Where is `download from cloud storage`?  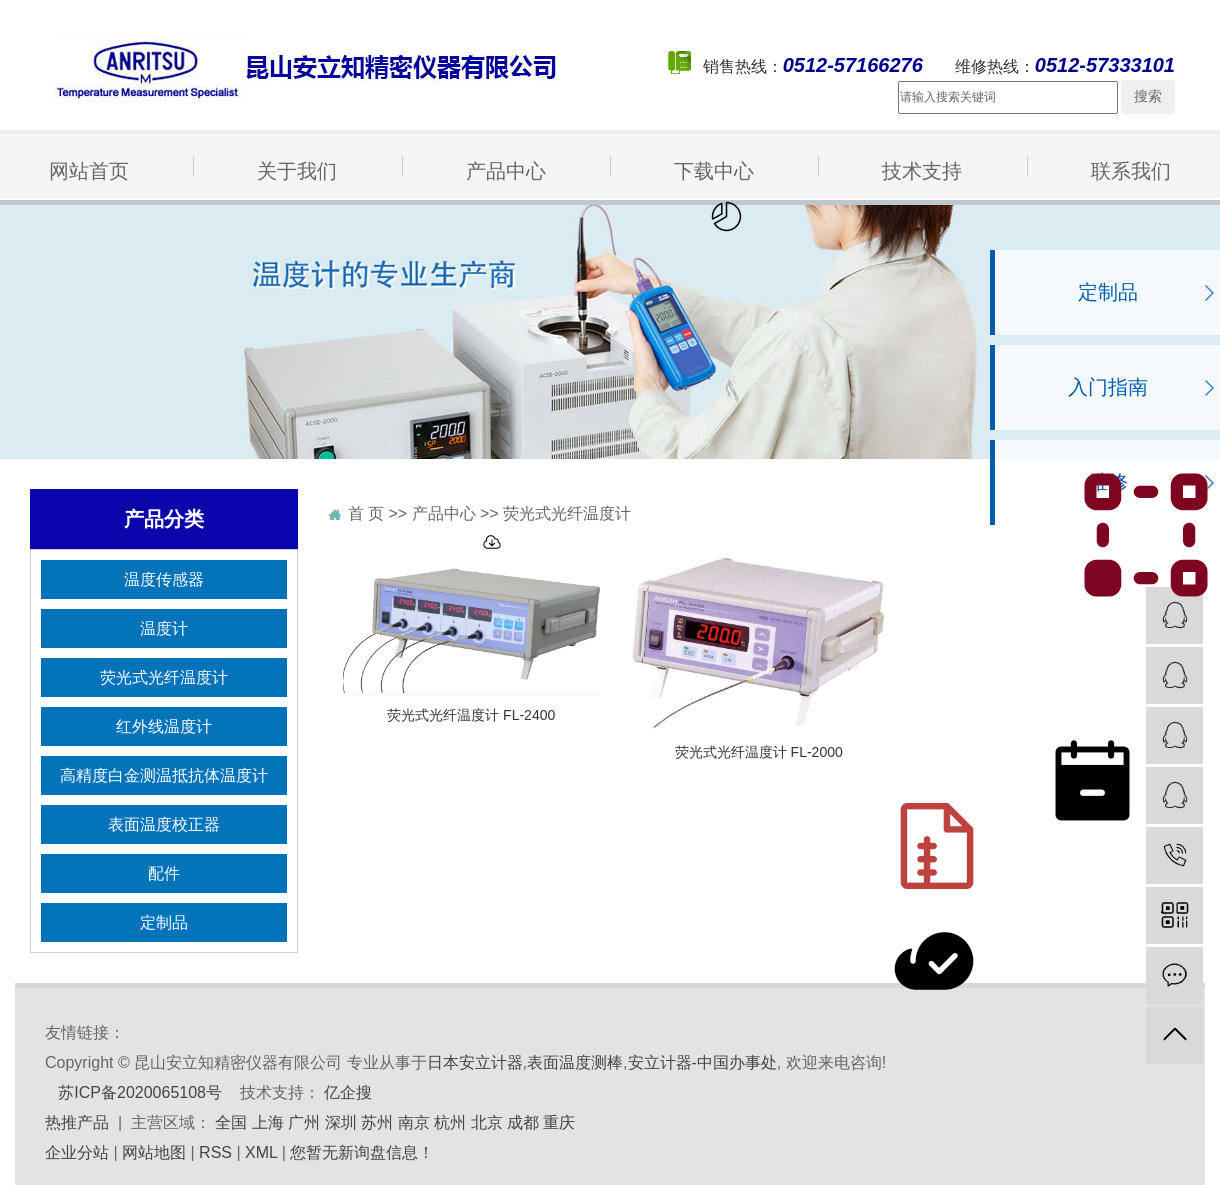
download from cloud storage is located at coordinates (492, 542).